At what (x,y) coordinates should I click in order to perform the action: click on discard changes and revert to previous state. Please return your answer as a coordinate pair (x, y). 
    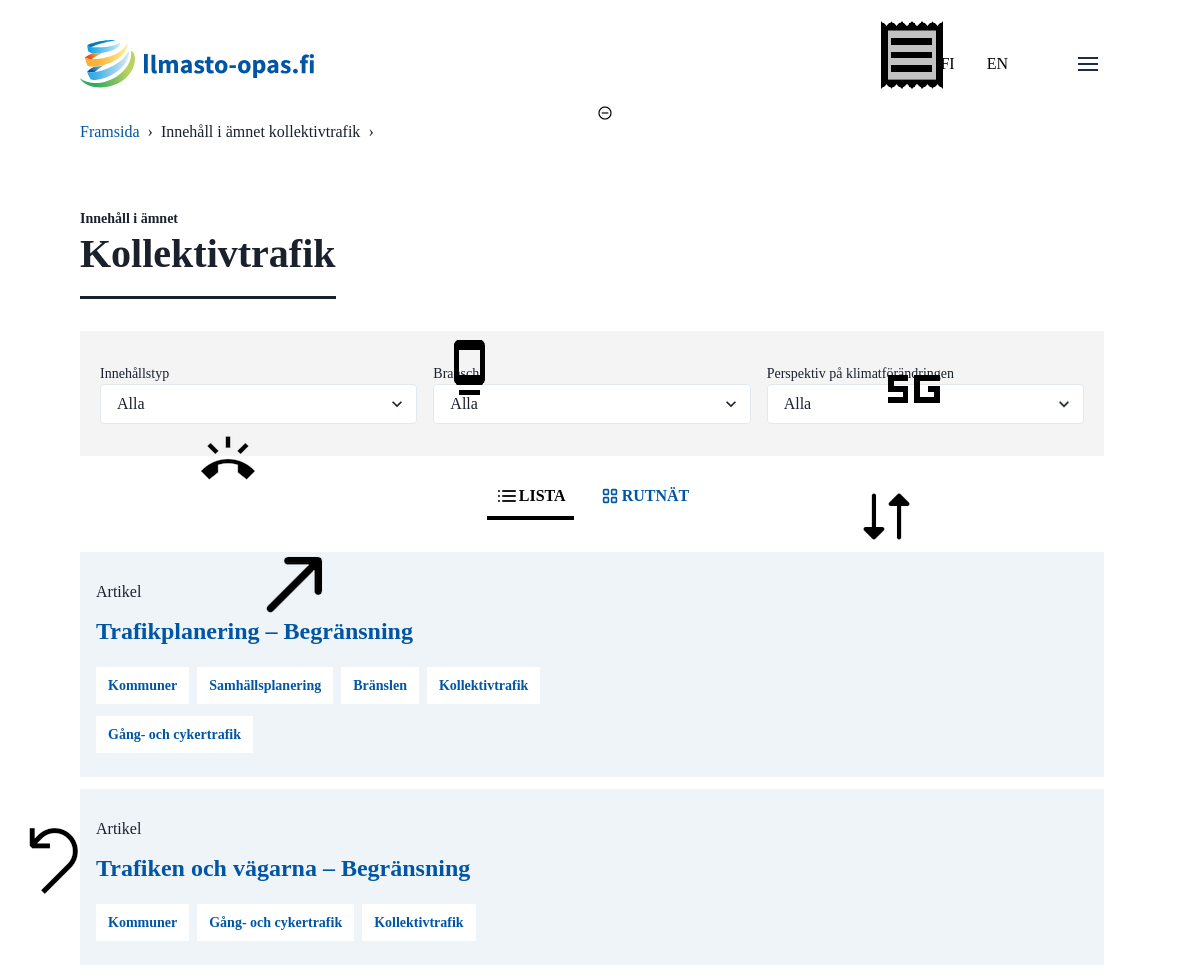
    Looking at the image, I should click on (52, 858).